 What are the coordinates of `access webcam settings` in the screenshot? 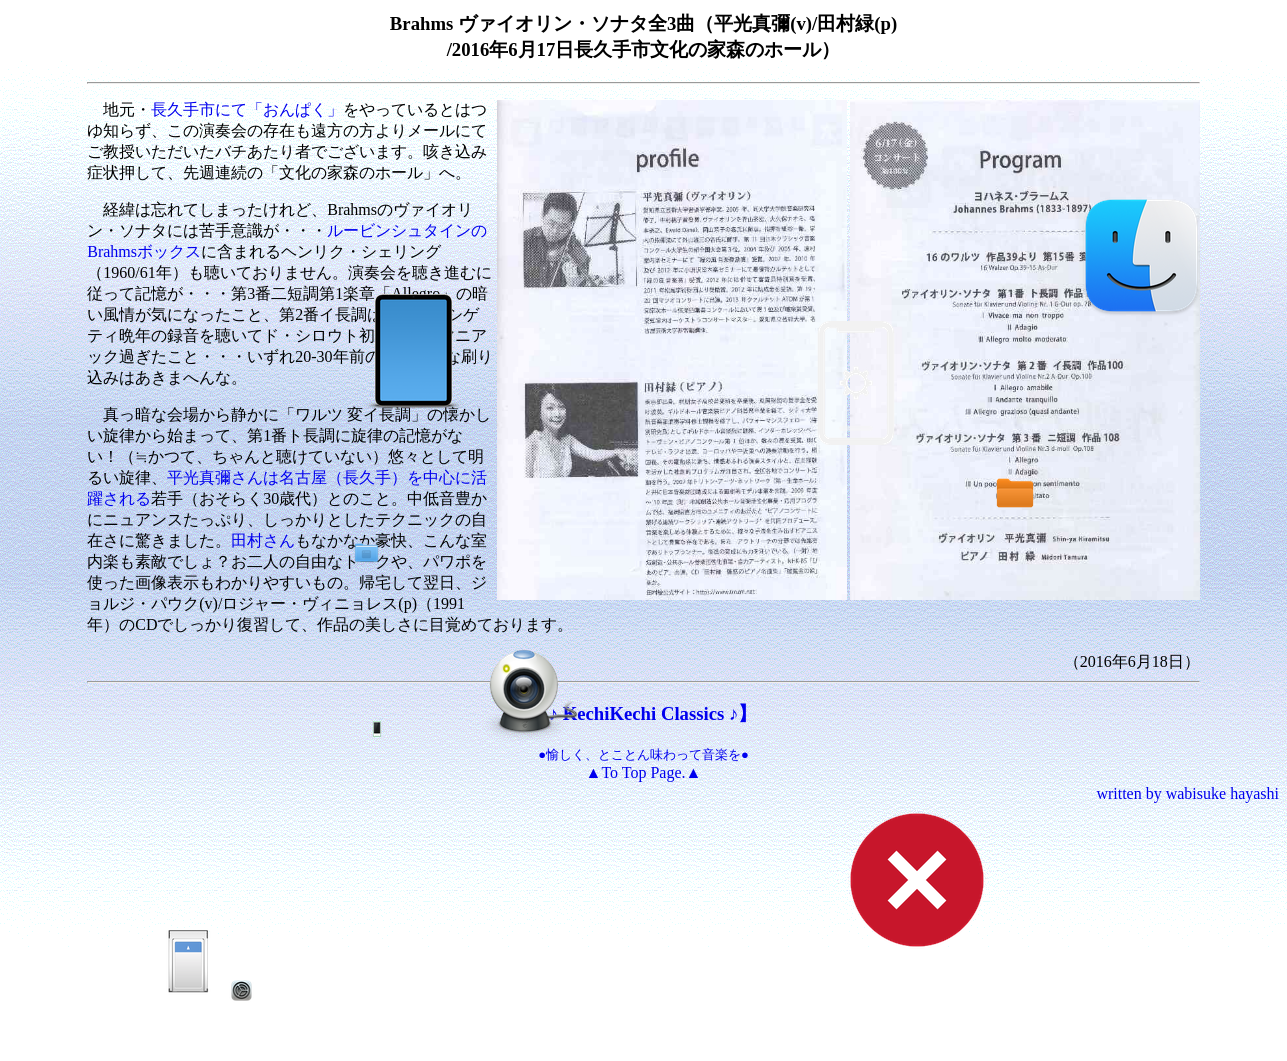 It's located at (525, 690).